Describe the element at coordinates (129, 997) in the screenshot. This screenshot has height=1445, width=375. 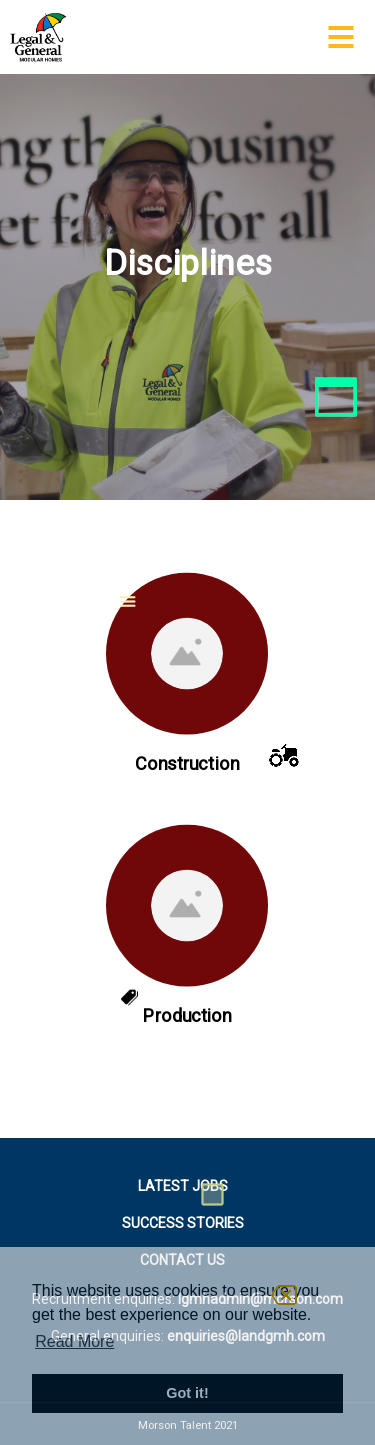
I see `view or manage tags` at that location.